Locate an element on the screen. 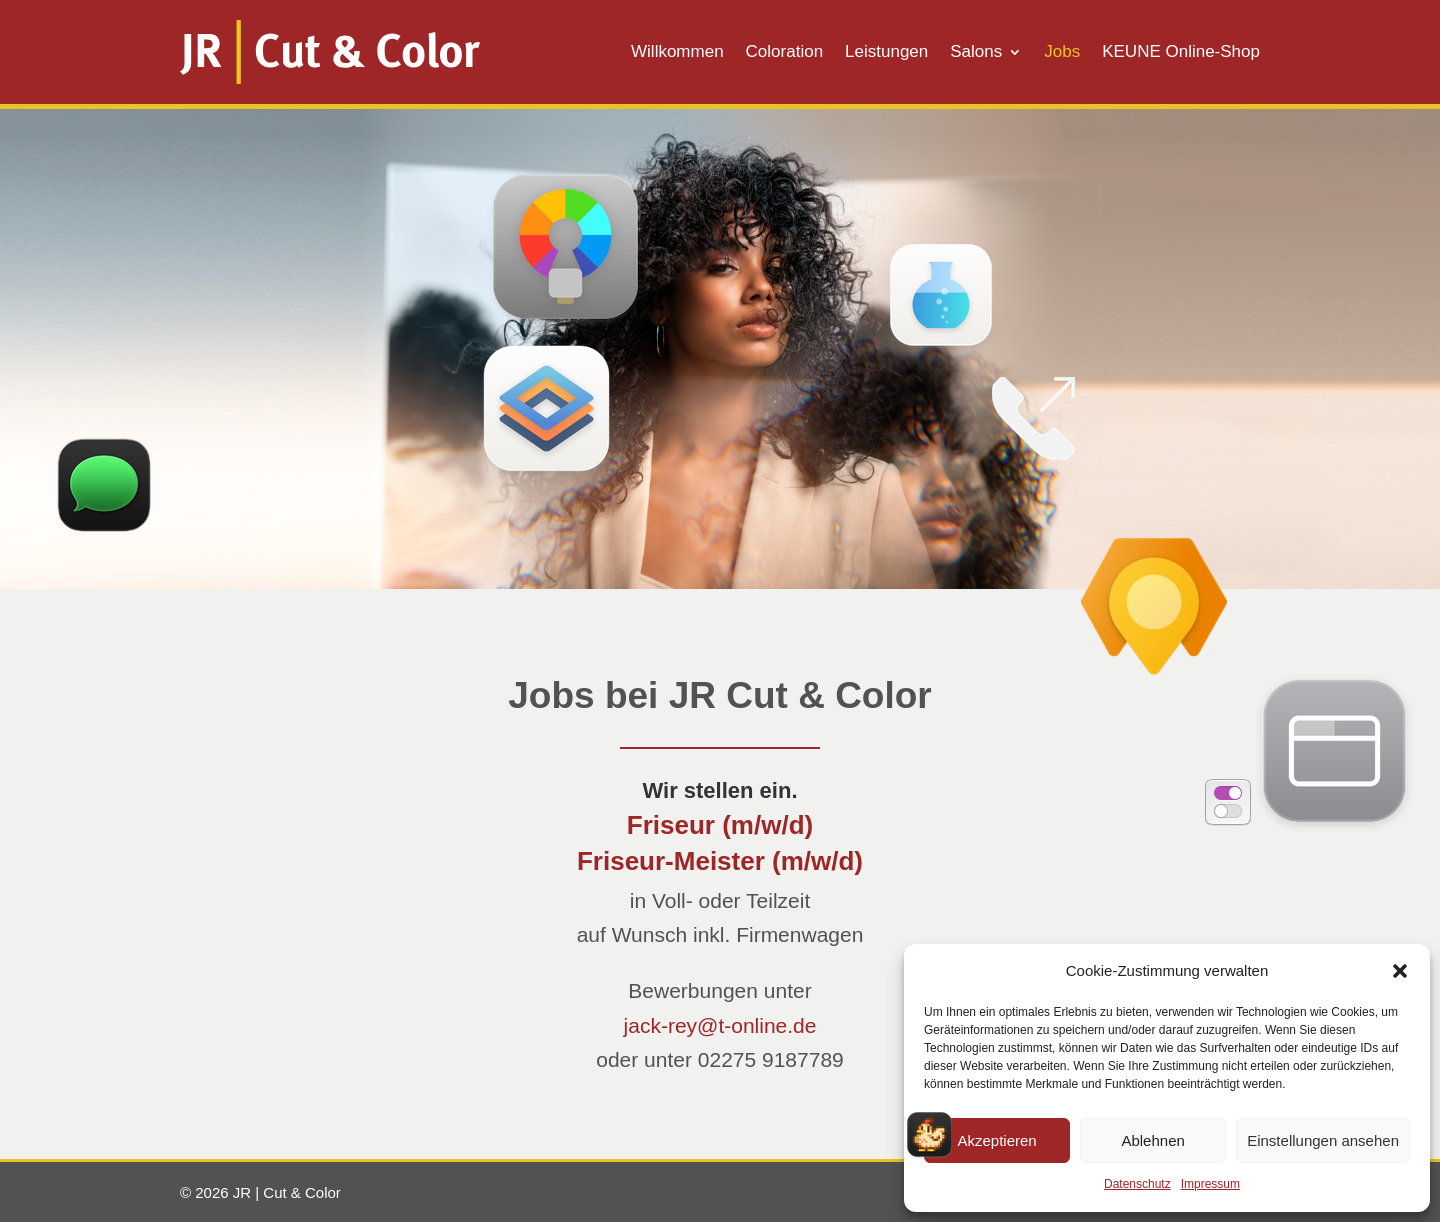 The width and height of the screenshot is (1440, 1222). open OpenRGB lighting control application is located at coordinates (565, 246).